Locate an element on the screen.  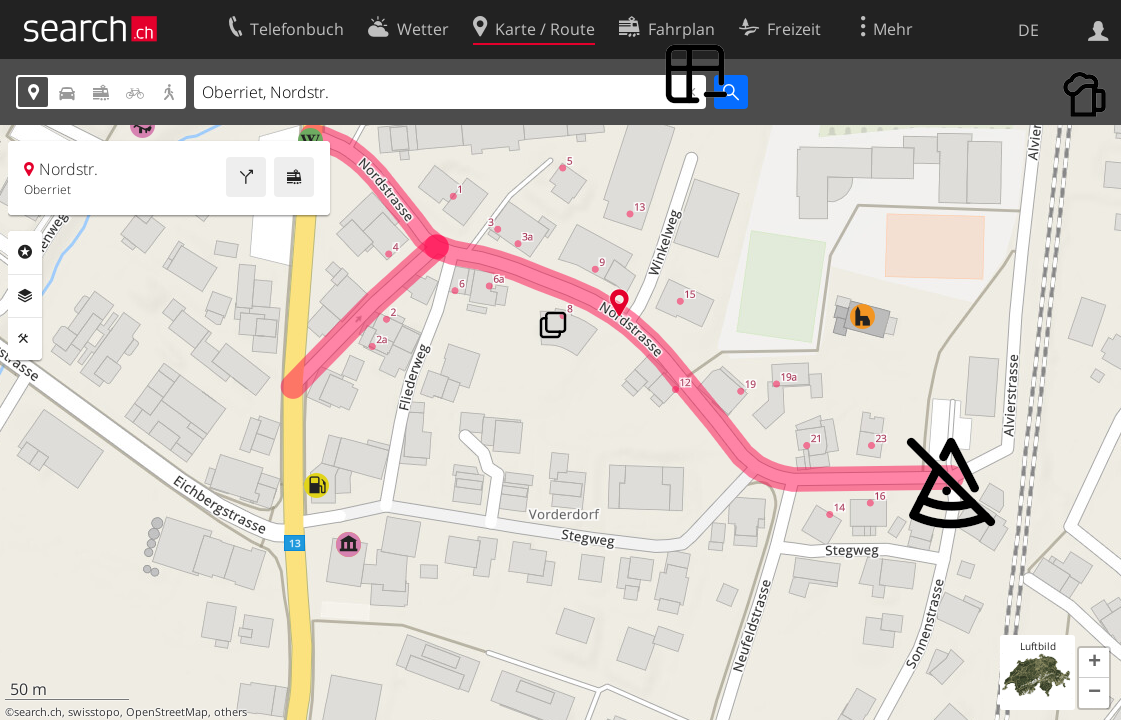
find nearby bars or pubs is located at coordinates (1084, 95).